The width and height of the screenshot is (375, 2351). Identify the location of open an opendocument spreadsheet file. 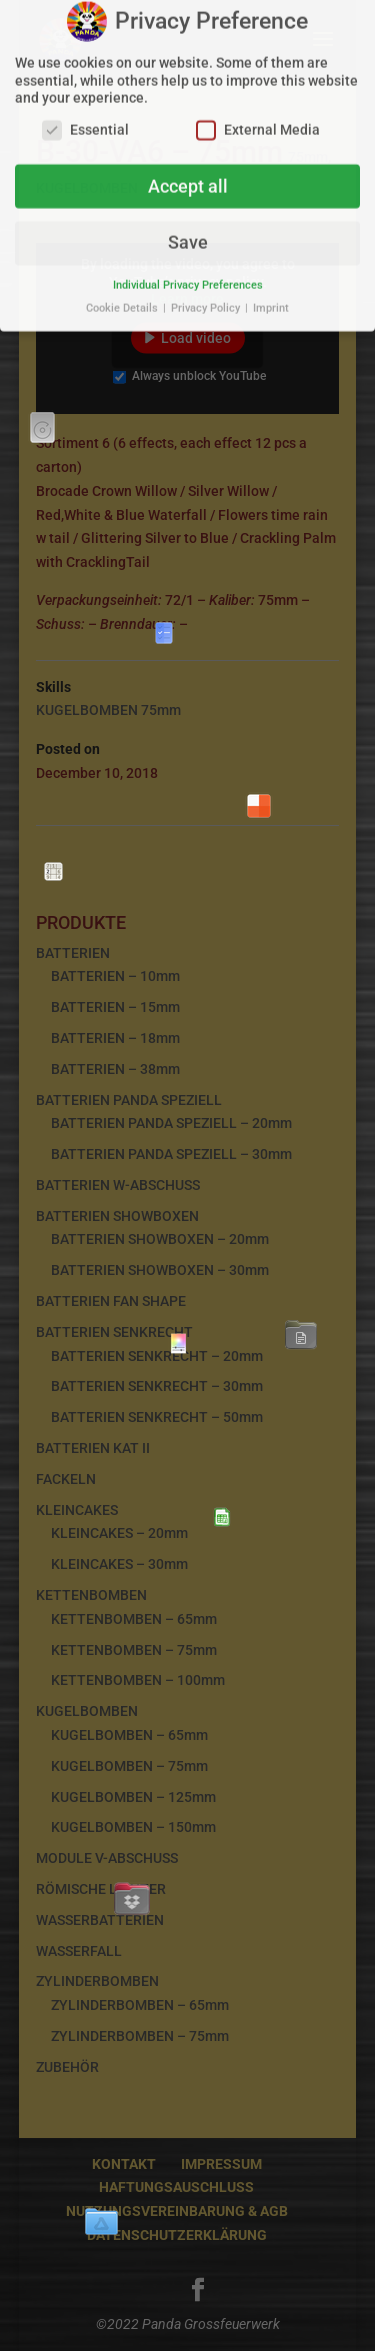
(222, 1517).